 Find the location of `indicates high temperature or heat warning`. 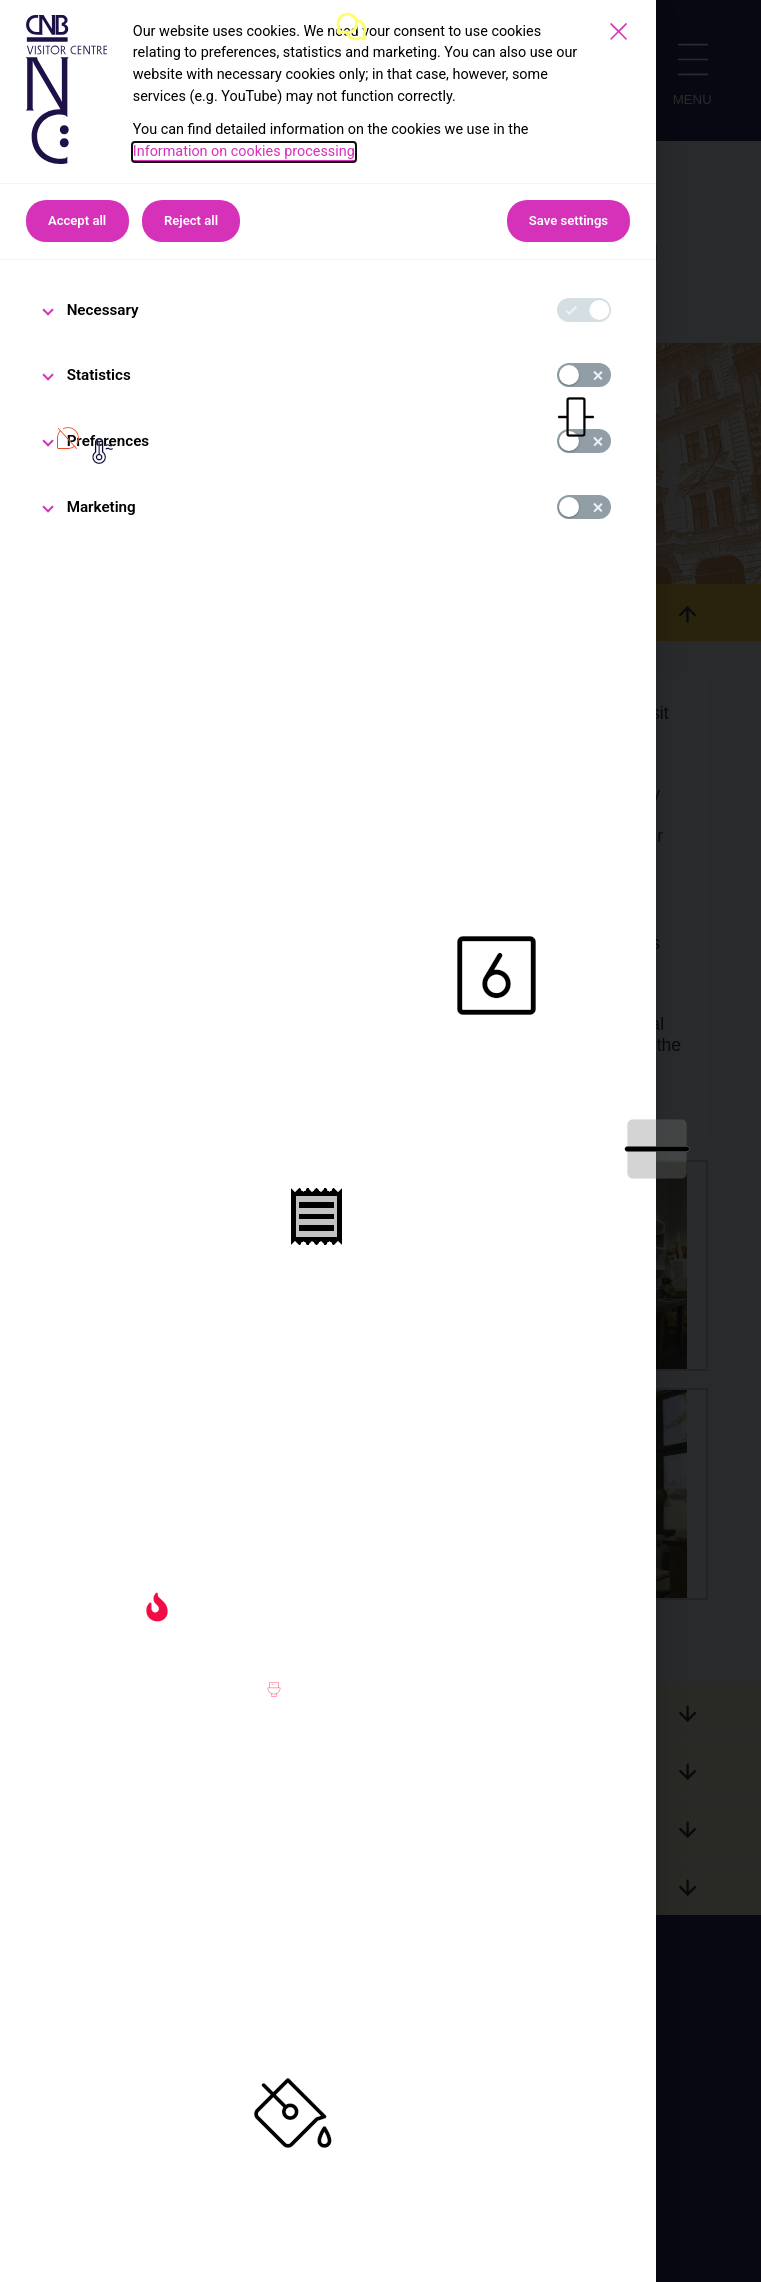

indicates high temperature or heat warning is located at coordinates (100, 451).